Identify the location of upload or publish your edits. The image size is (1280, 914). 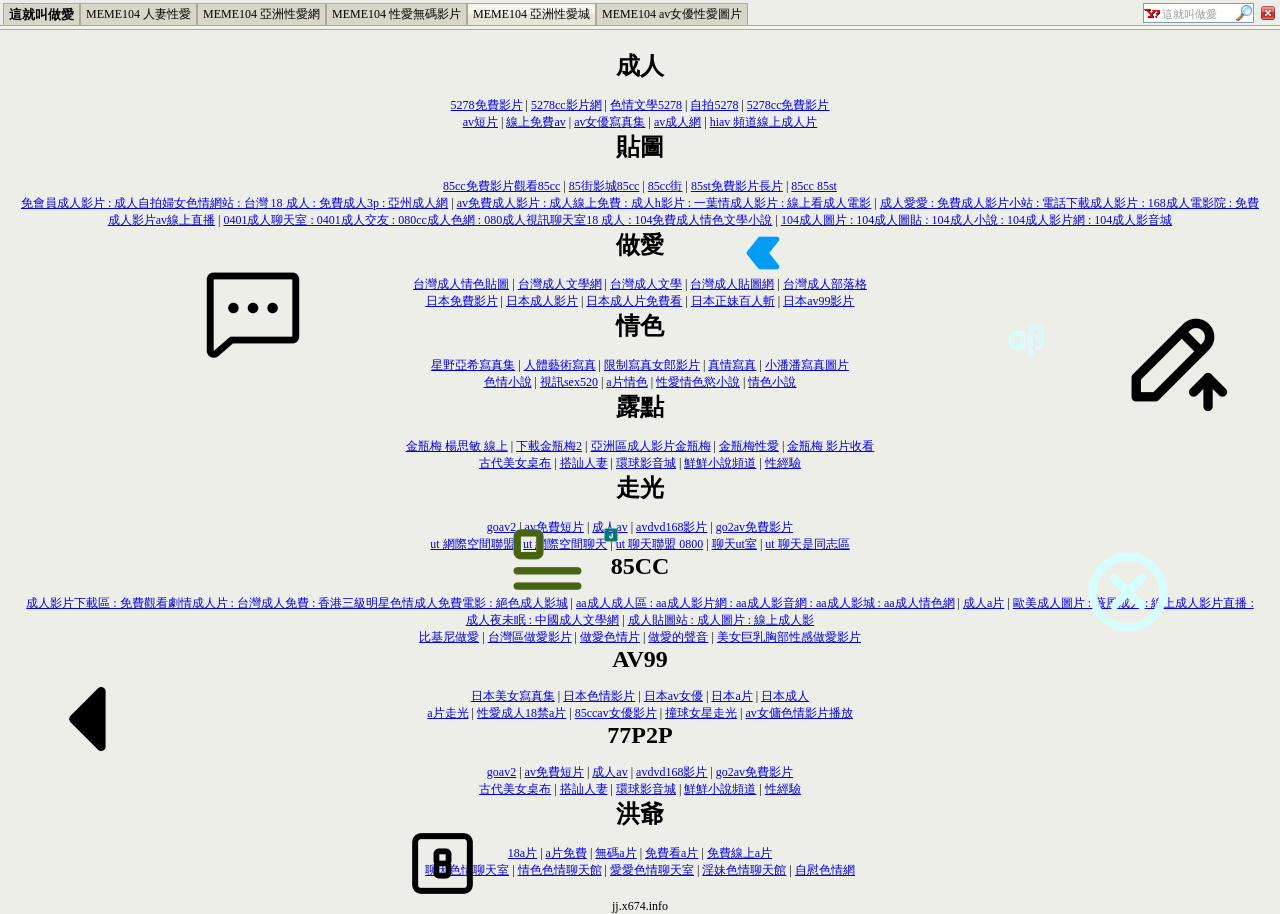
(1174, 358).